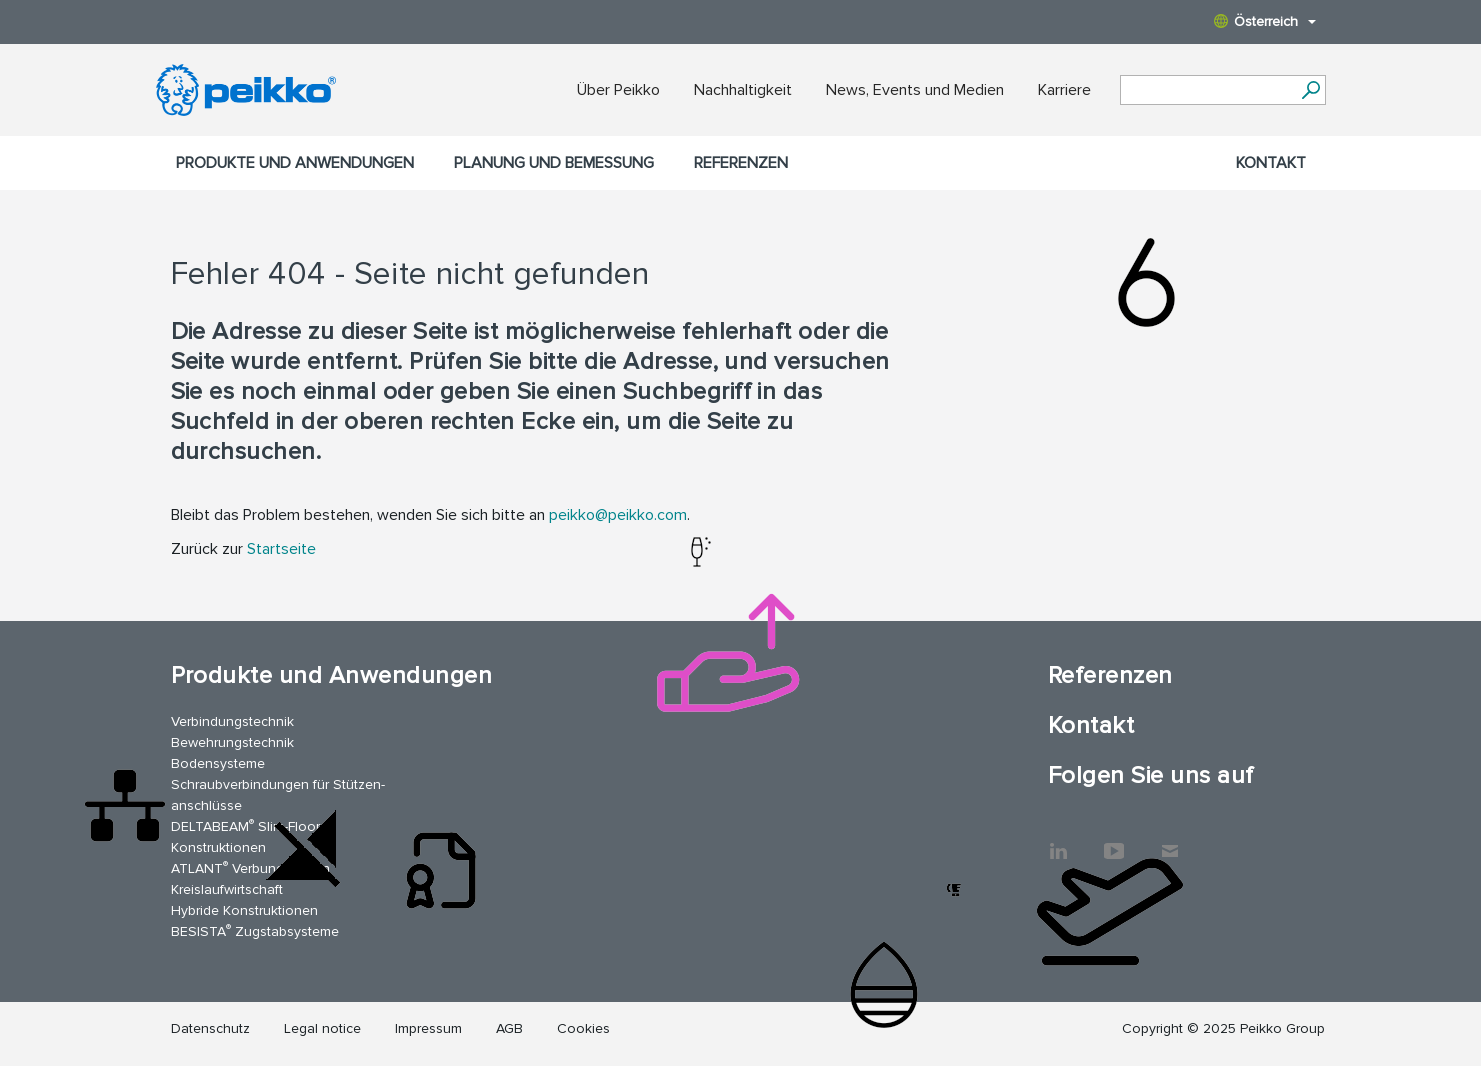  I want to click on upload or send via hand gesture, so click(733, 660).